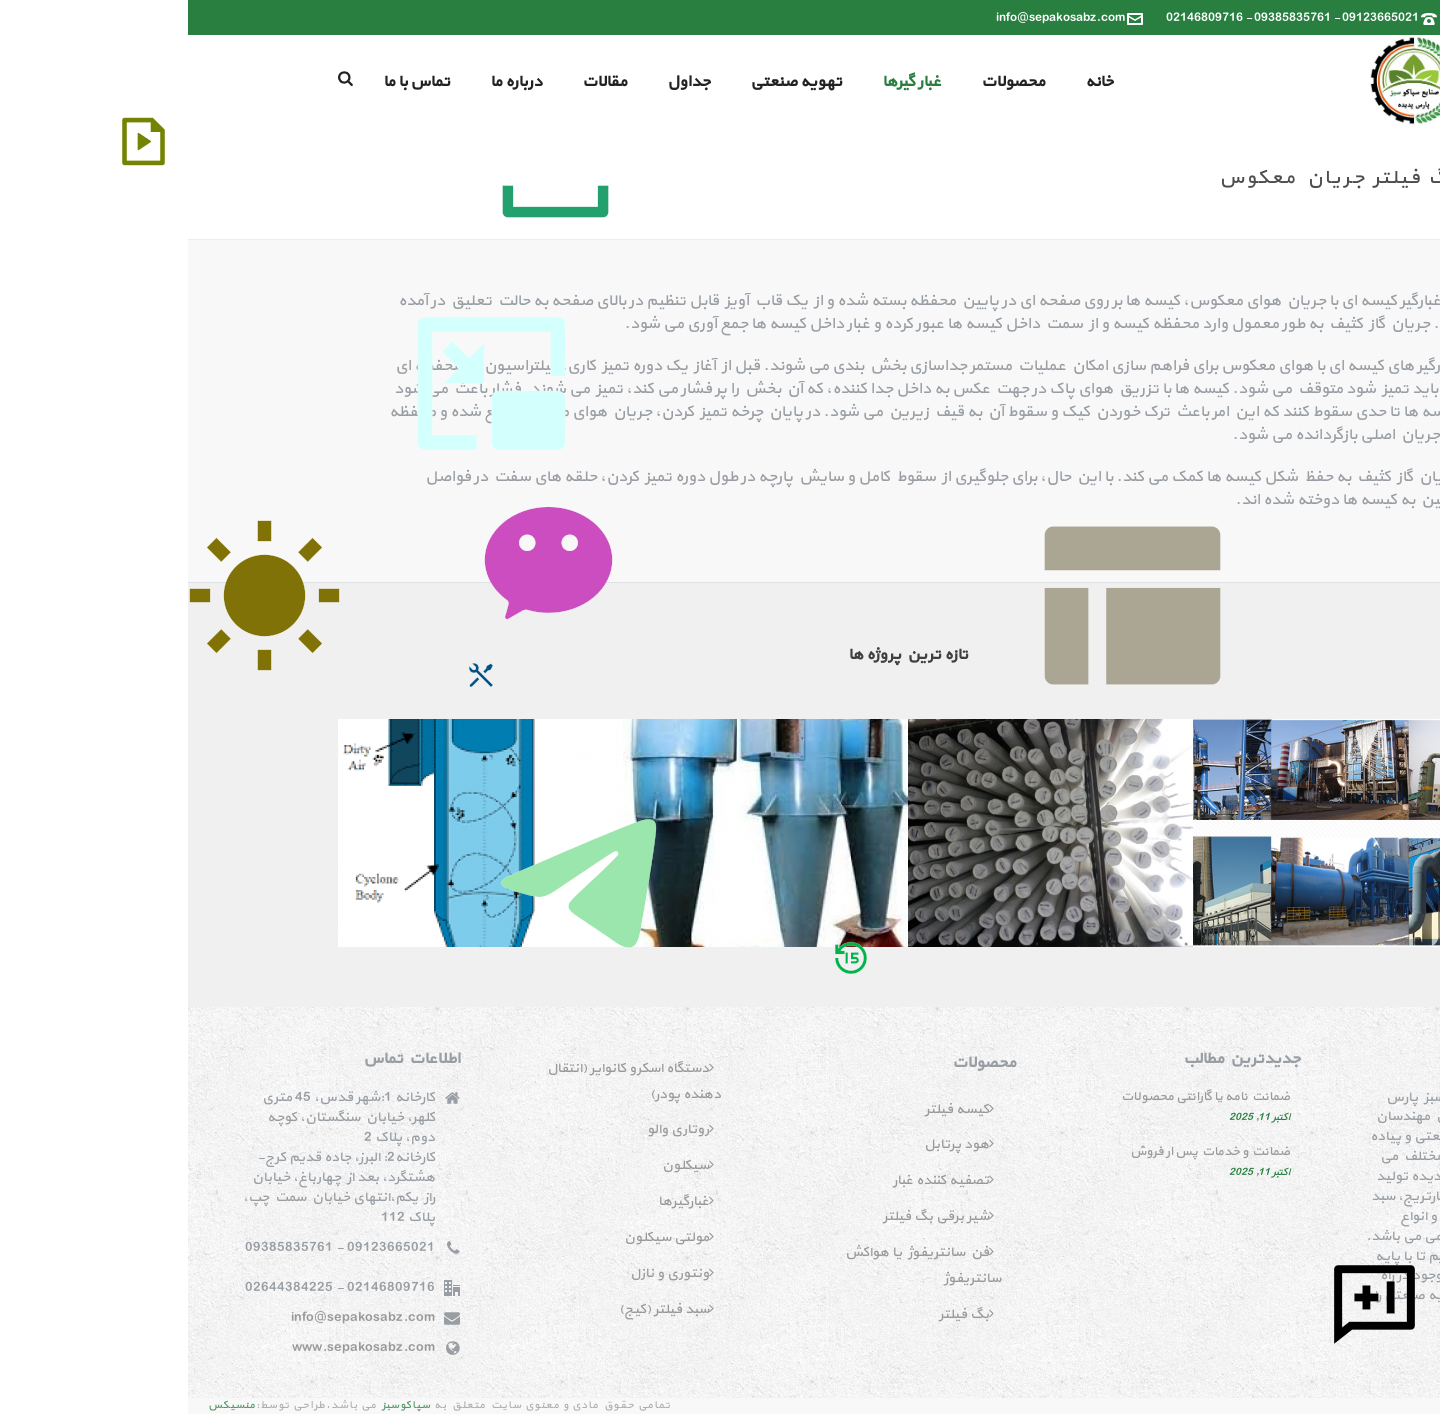  Describe the element at coordinates (590, 876) in the screenshot. I see `open telegram messaging app` at that location.